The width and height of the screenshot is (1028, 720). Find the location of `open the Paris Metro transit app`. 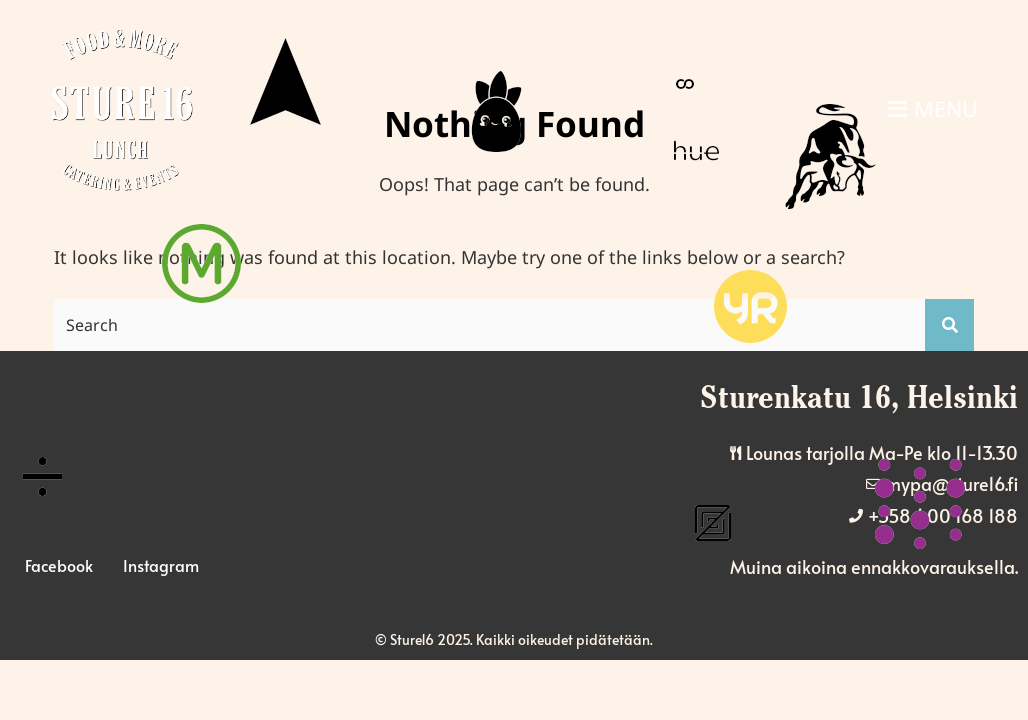

open the Paris Metro transit app is located at coordinates (201, 263).